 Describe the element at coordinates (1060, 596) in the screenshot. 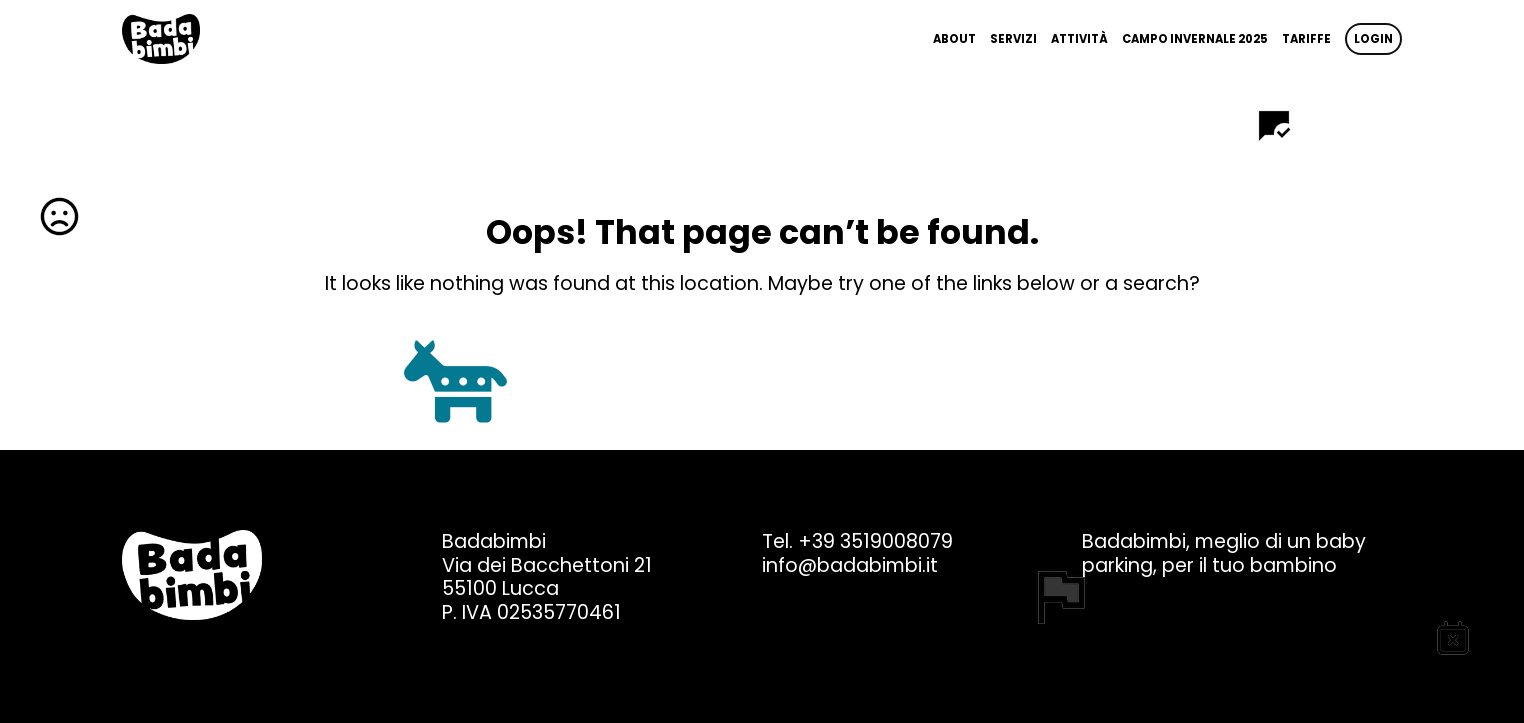

I see `flag or report content` at that location.